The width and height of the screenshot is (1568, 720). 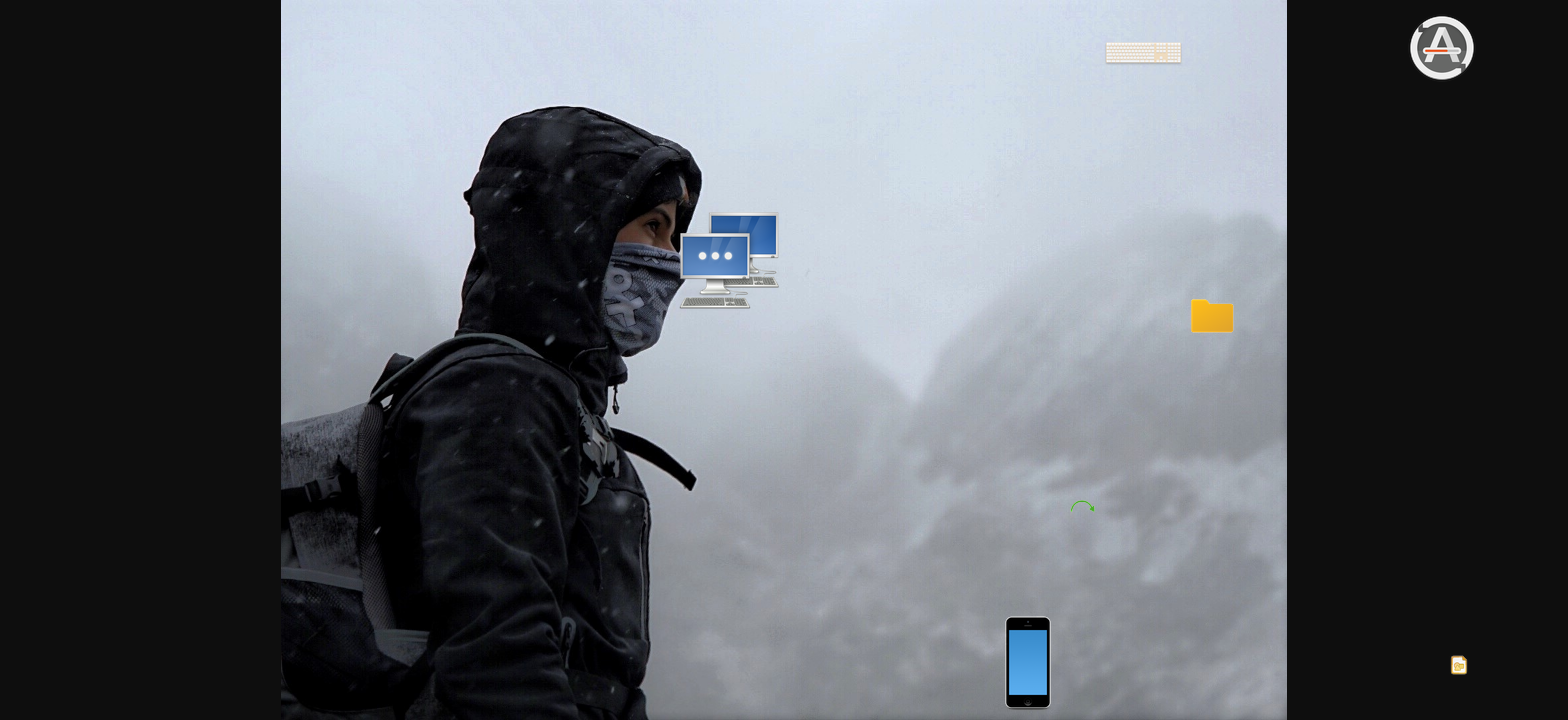 What do you see at coordinates (1442, 48) in the screenshot?
I see `open the software updater application` at bounding box center [1442, 48].